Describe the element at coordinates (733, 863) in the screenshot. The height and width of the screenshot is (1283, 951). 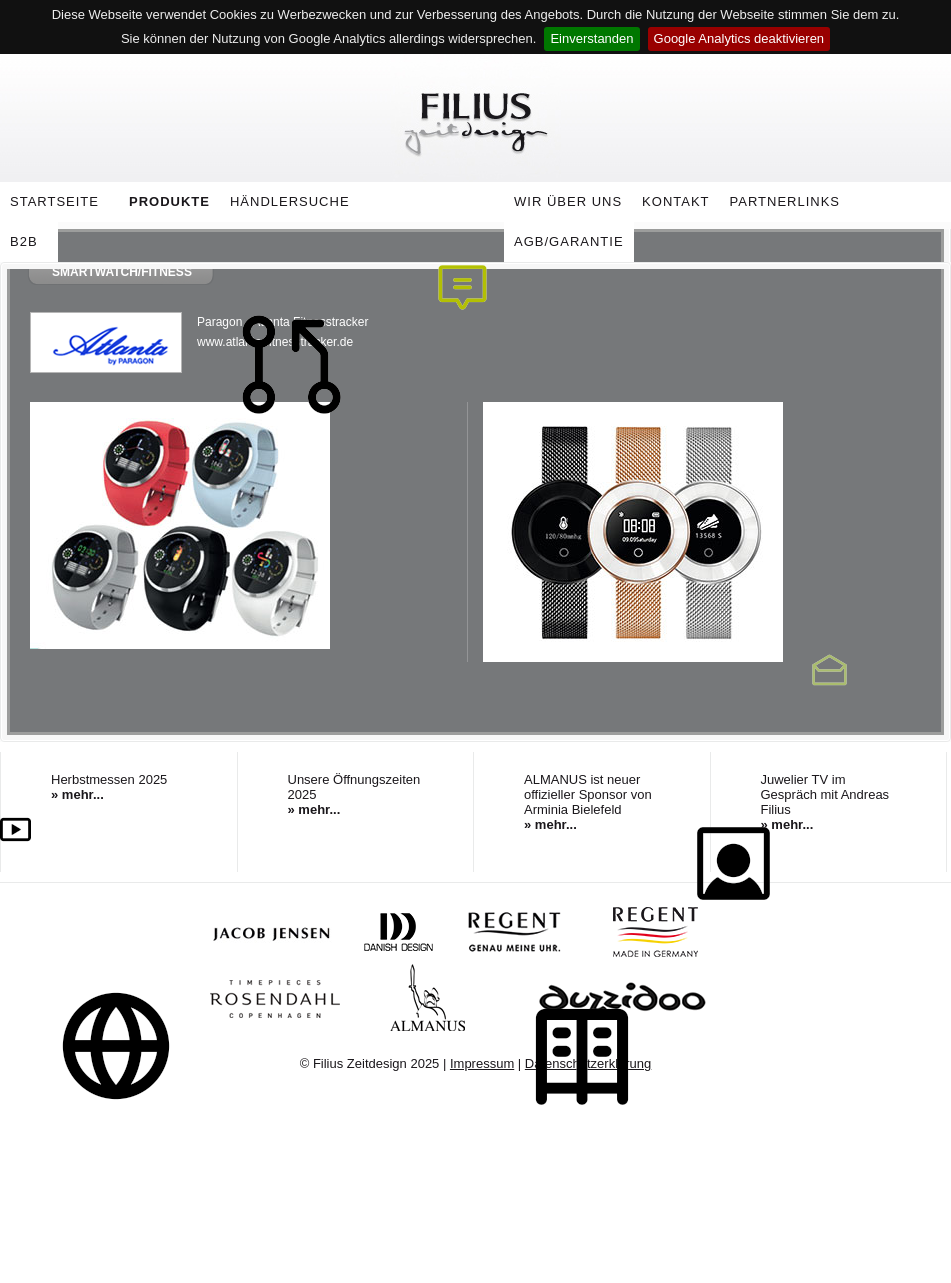
I see `view user profile` at that location.